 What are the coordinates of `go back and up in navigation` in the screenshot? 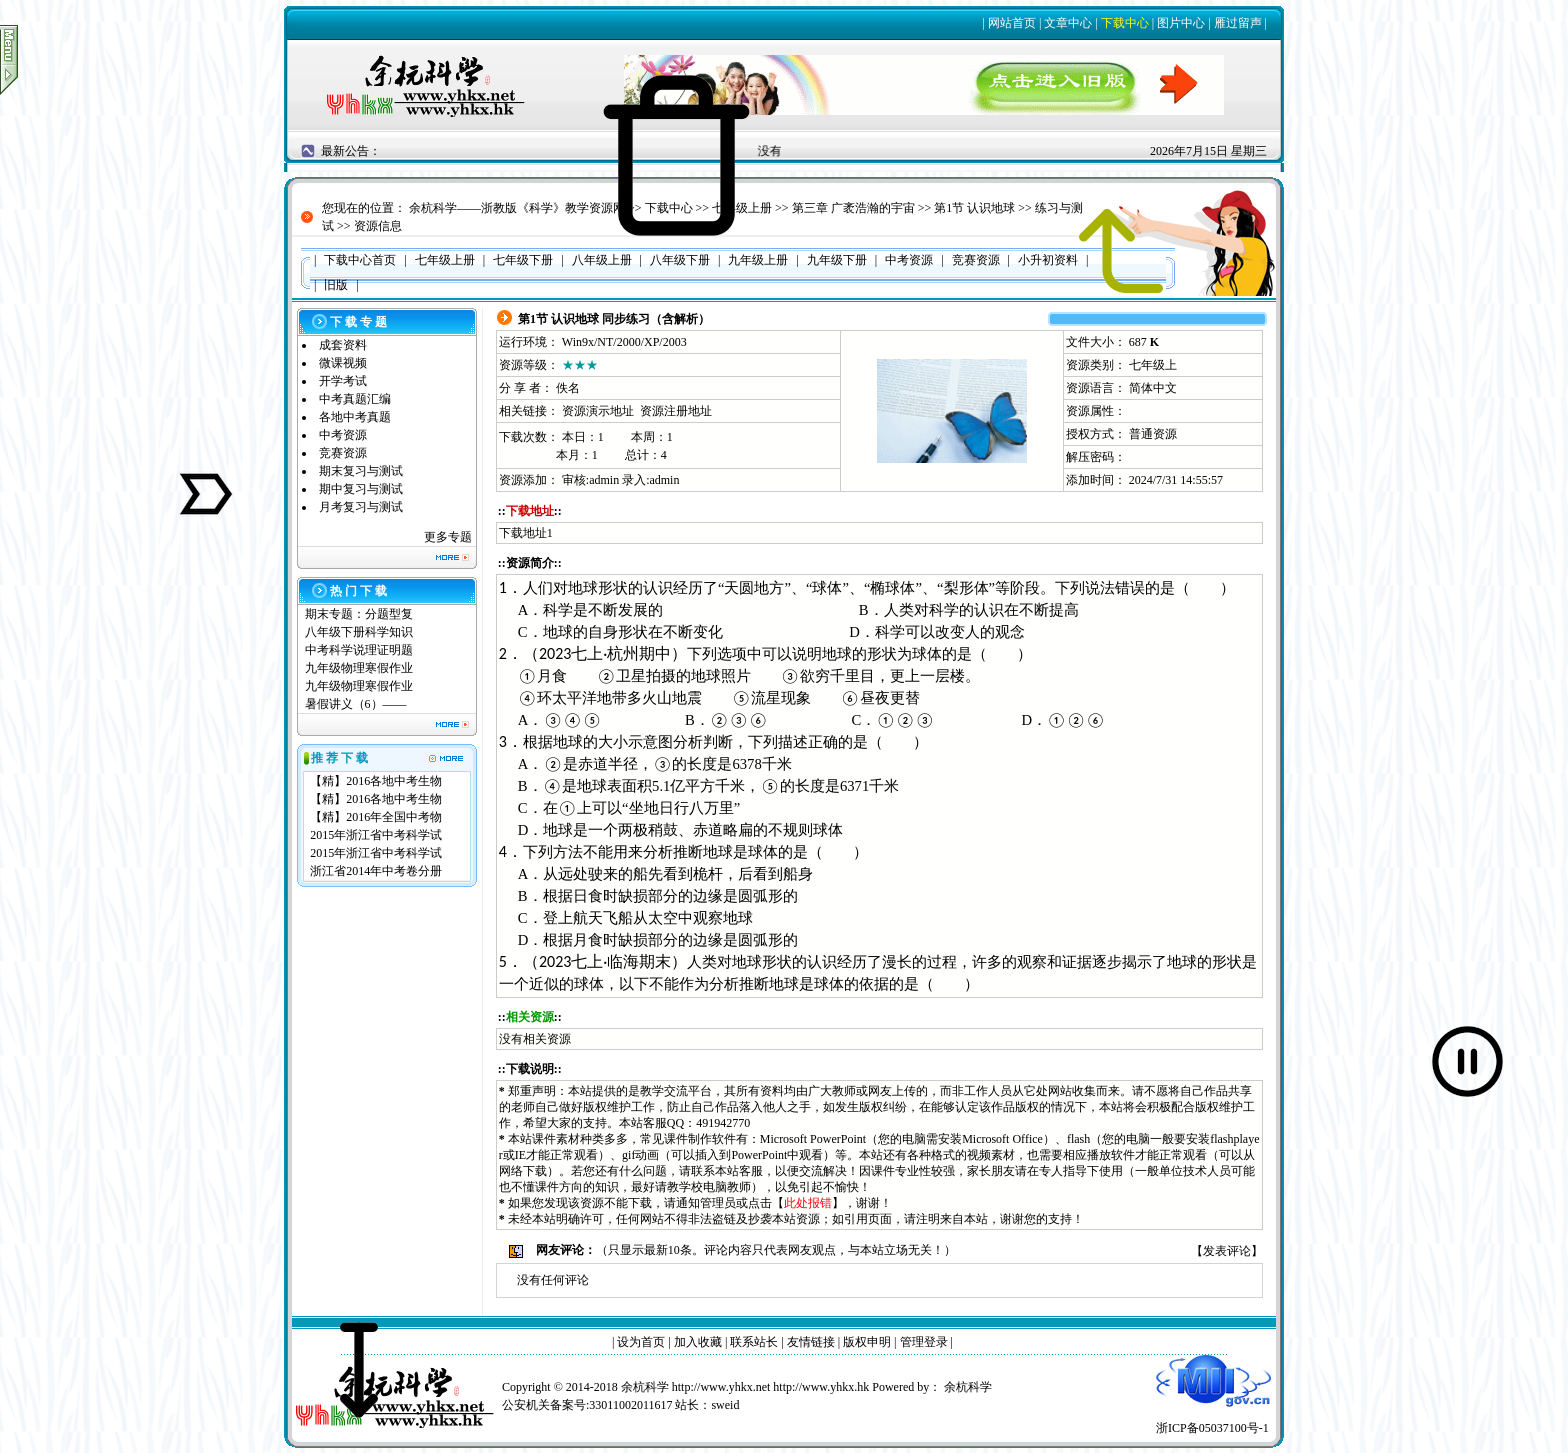 It's located at (1121, 251).